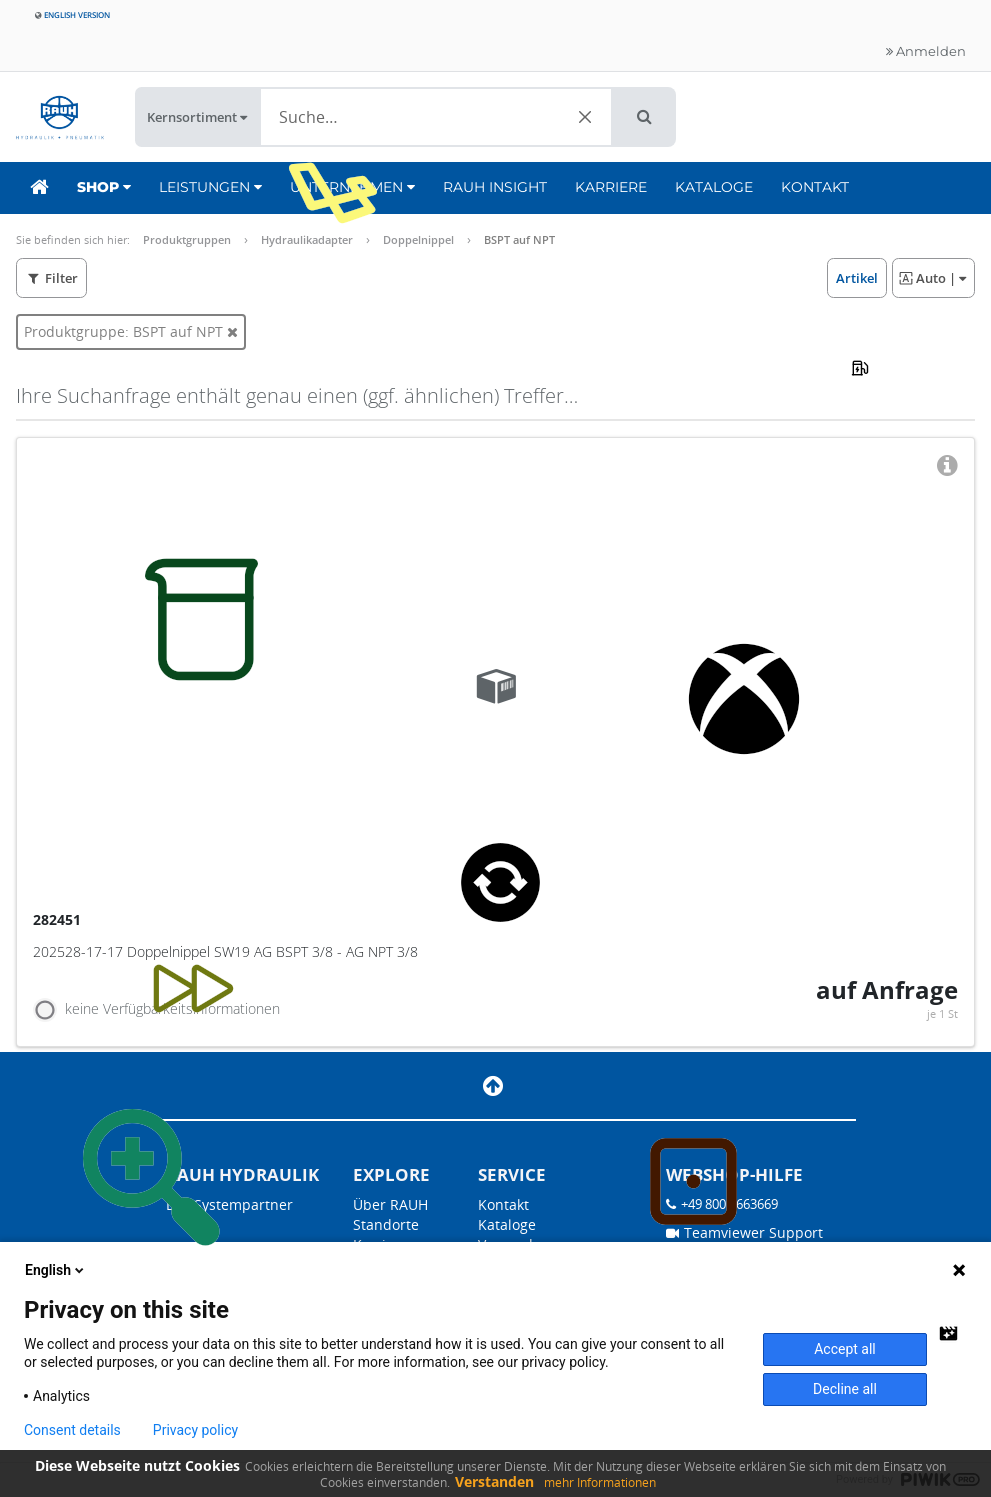 The image size is (991, 1497). Describe the element at coordinates (860, 368) in the screenshot. I see `find nearby electric vehicle charging stations` at that location.